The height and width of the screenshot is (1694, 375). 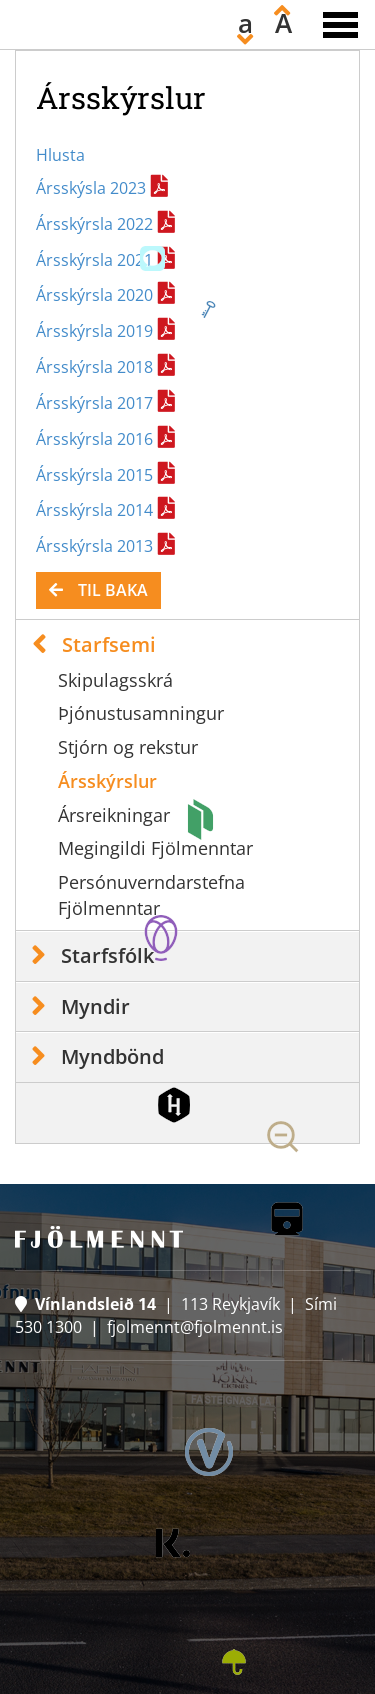 What do you see at coordinates (200, 819) in the screenshot?
I see `HashiCorp Packer application` at bounding box center [200, 819].